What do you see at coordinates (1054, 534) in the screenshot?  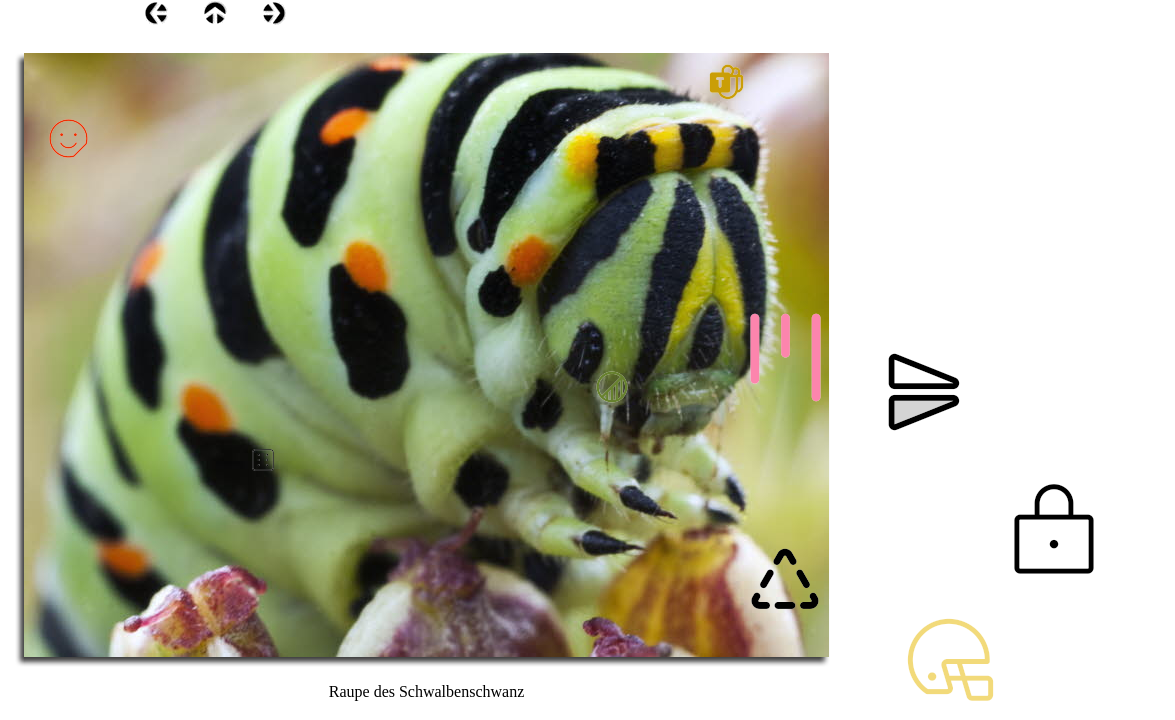 I see `indicates a locked or secured item` at bounding box center [1054, 534].